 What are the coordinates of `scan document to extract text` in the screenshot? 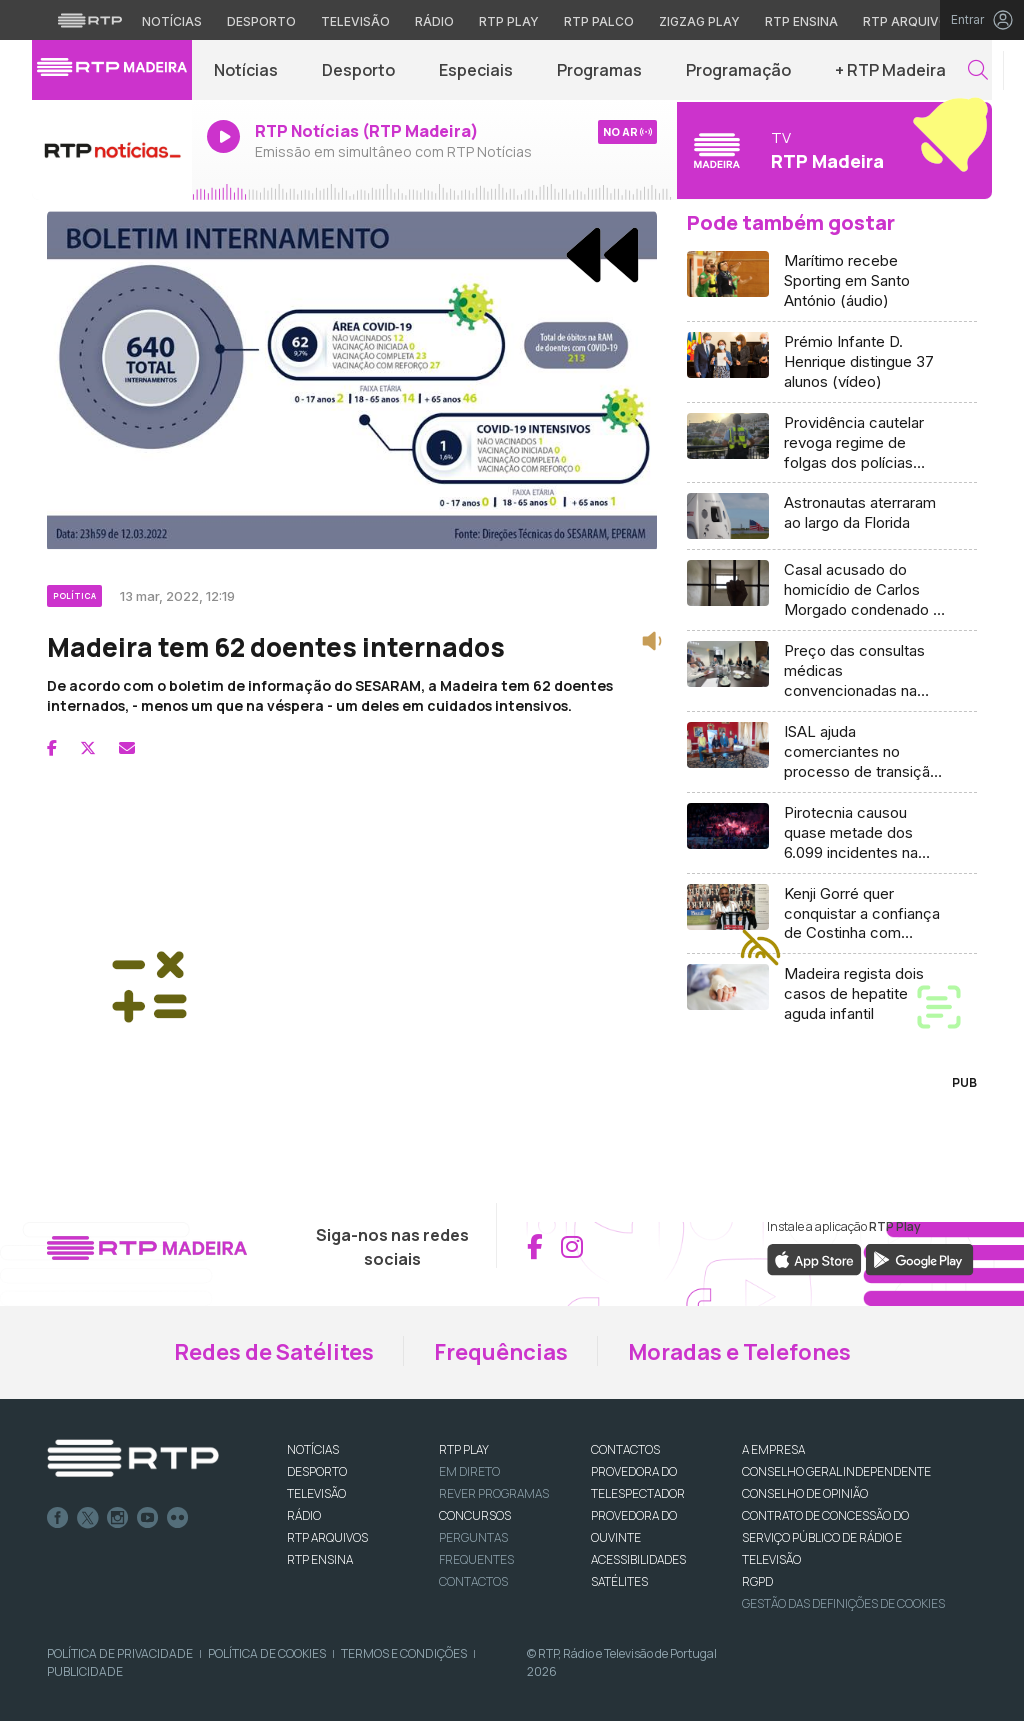 It's located at (939, 1007).